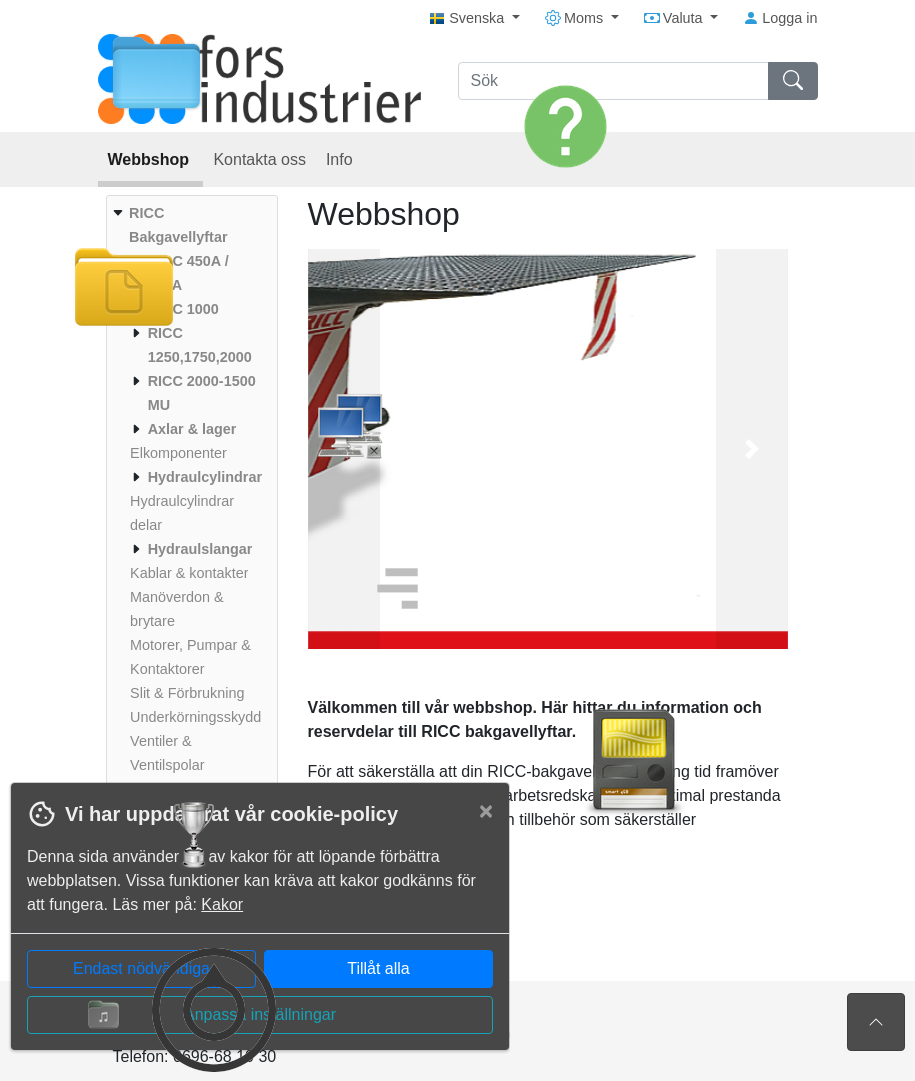 The height and width of the screenshot is (1081, 915). What do you see at coordinates (156, 72) in the screenshot?
I see `folder template for creating custom folder icons` at bounding box center [156, 72].